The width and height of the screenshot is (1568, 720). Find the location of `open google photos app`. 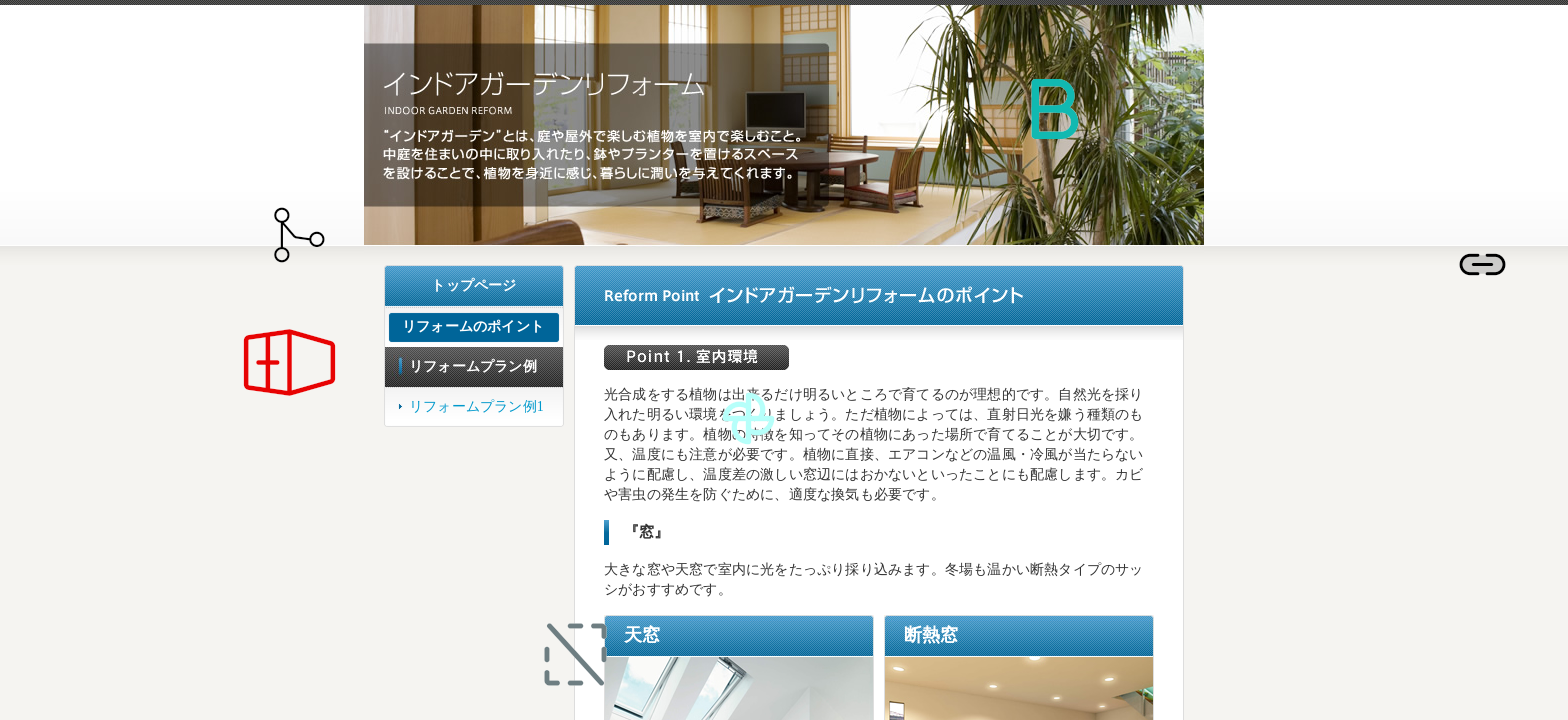

open google photos app is located at coordinates (748, 418).